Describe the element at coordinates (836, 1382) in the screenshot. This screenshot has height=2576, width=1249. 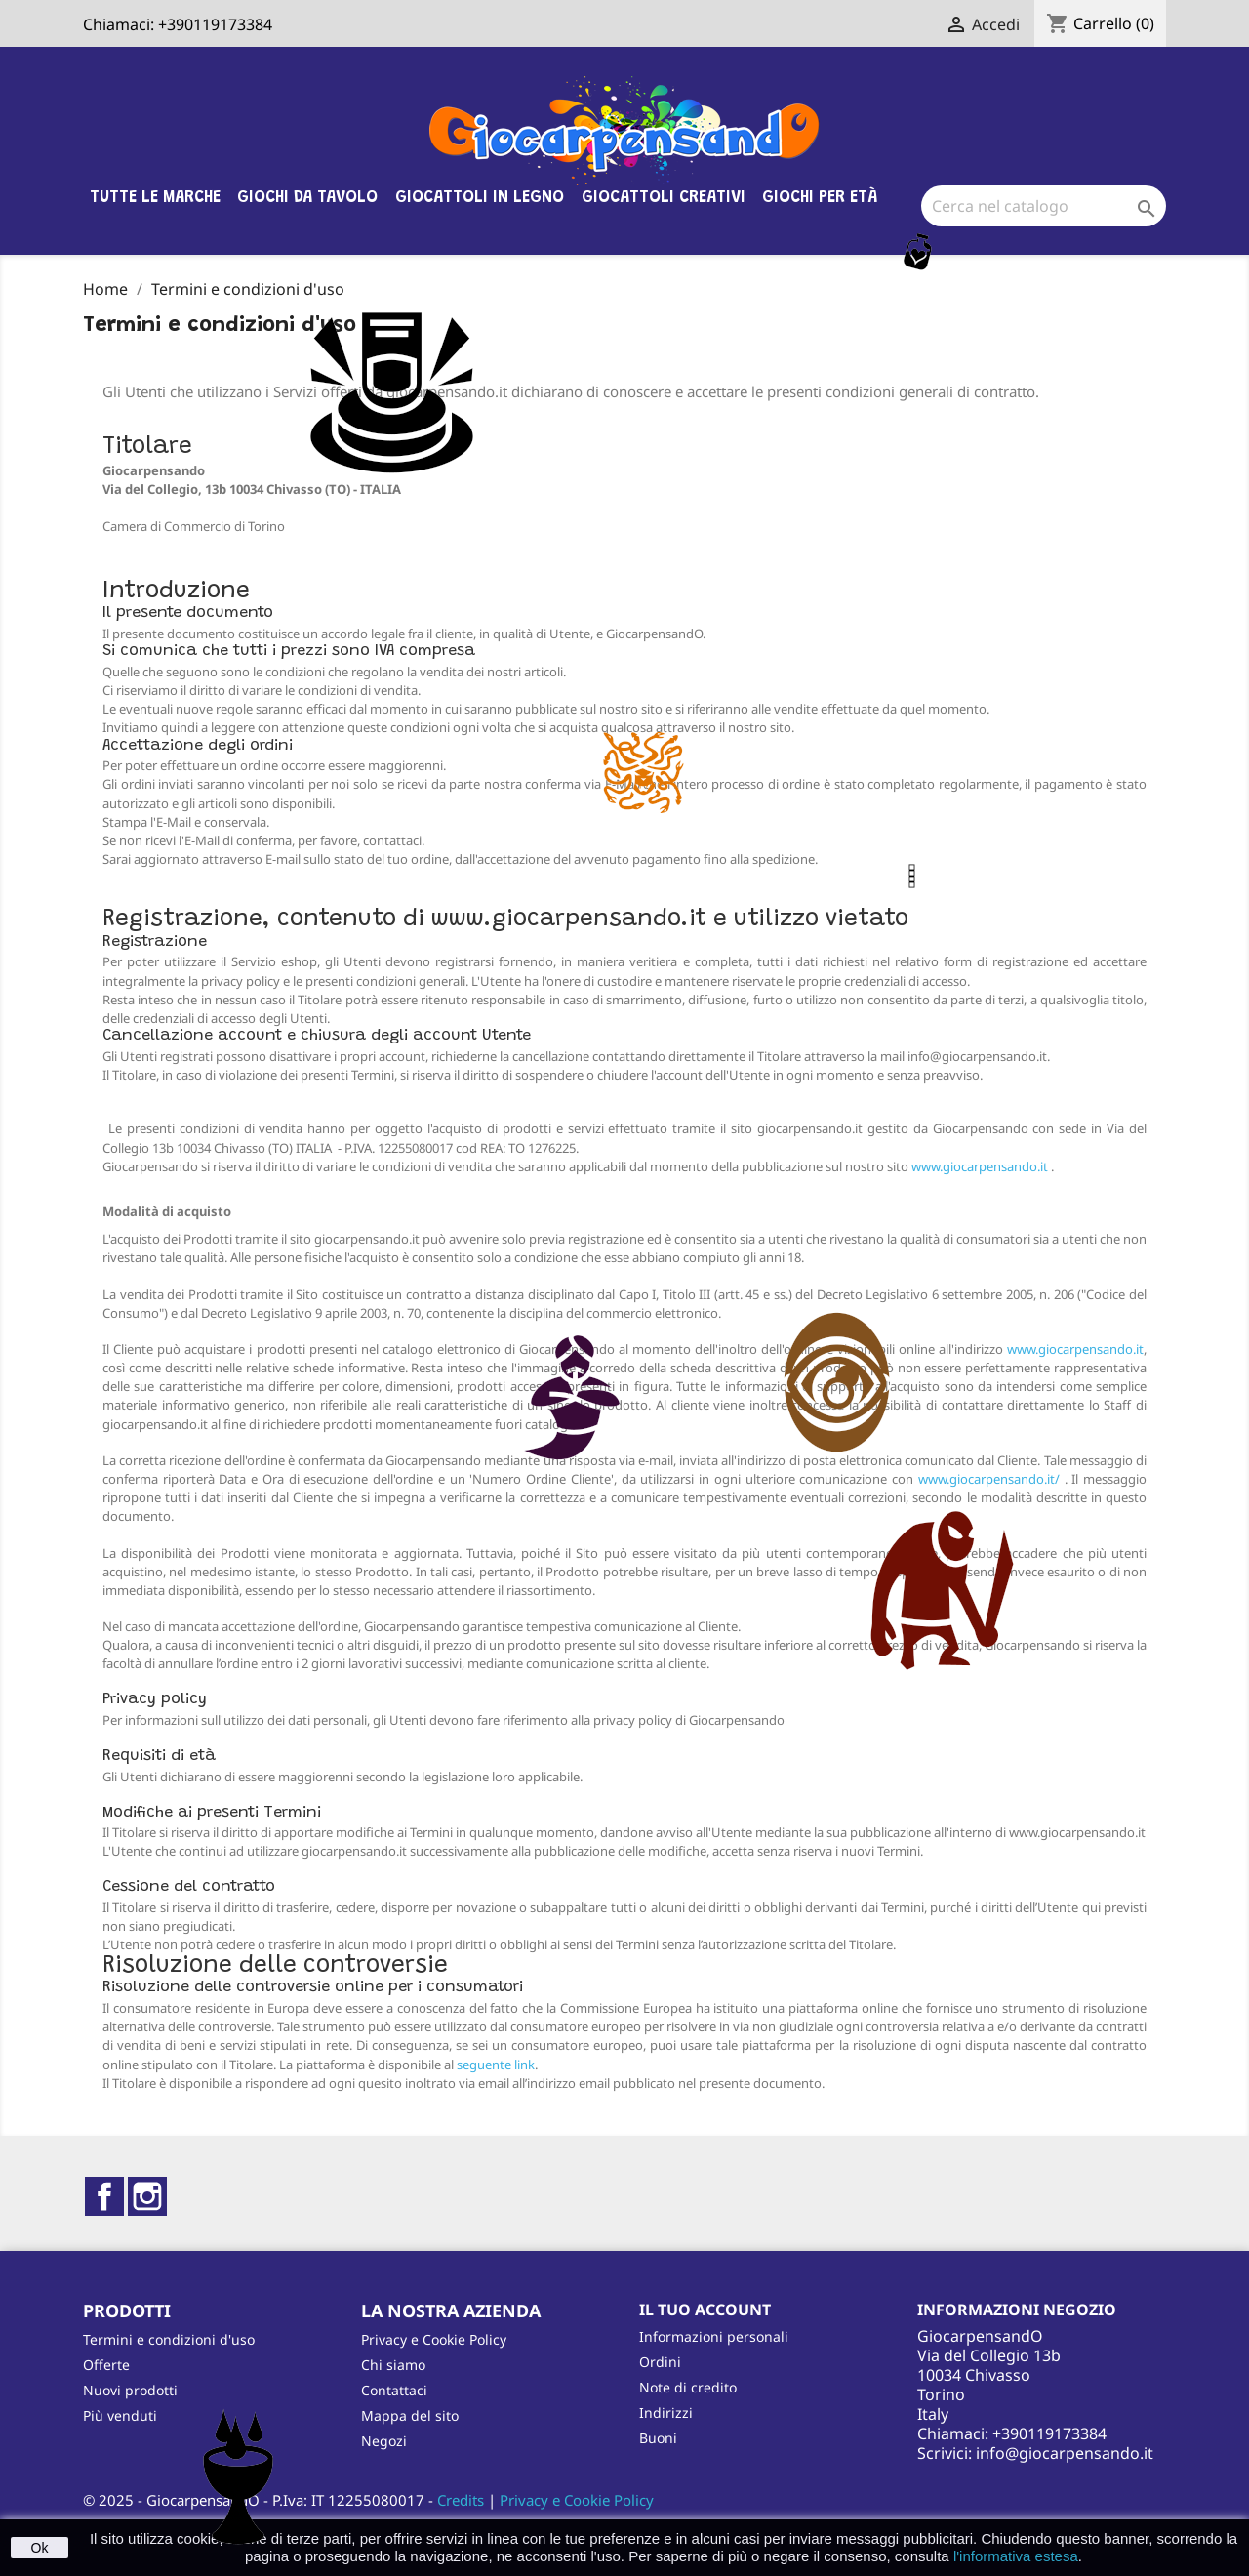
I see `select cyclops character or creature type` at that location.